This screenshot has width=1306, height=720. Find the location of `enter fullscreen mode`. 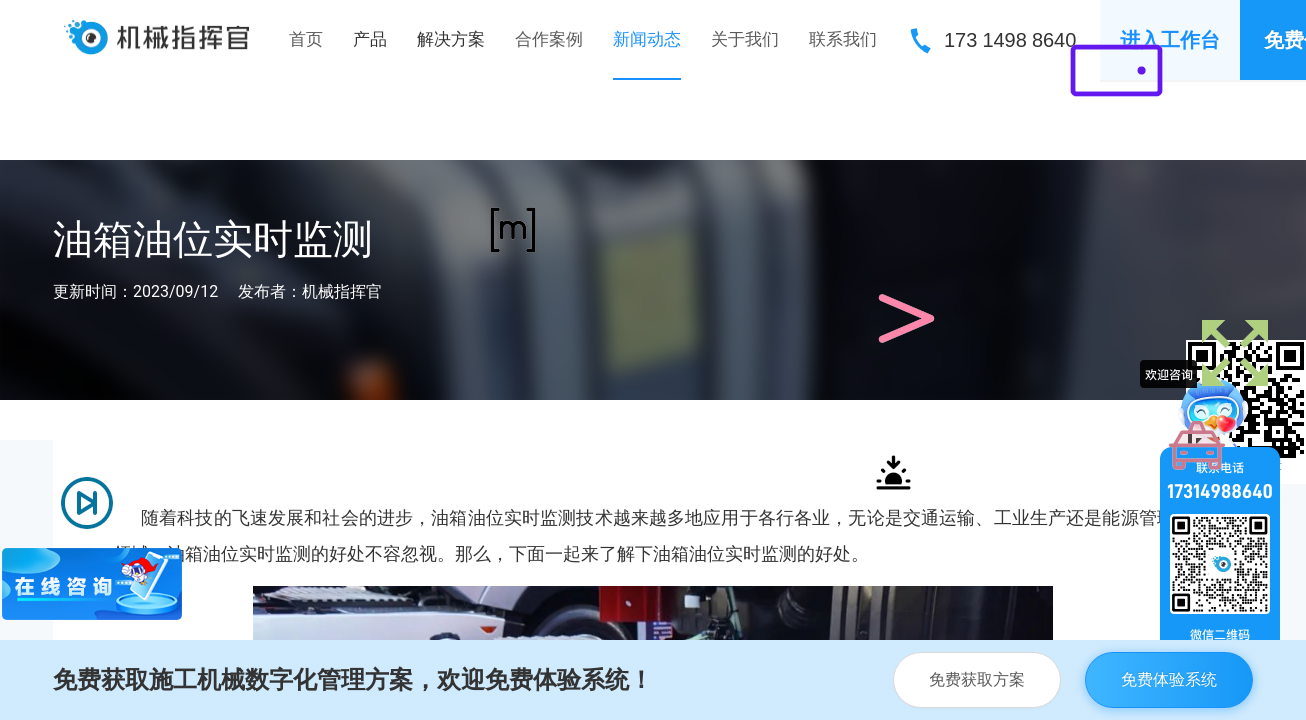

enter fullscreen mode is located at coordinates (1235, 353).